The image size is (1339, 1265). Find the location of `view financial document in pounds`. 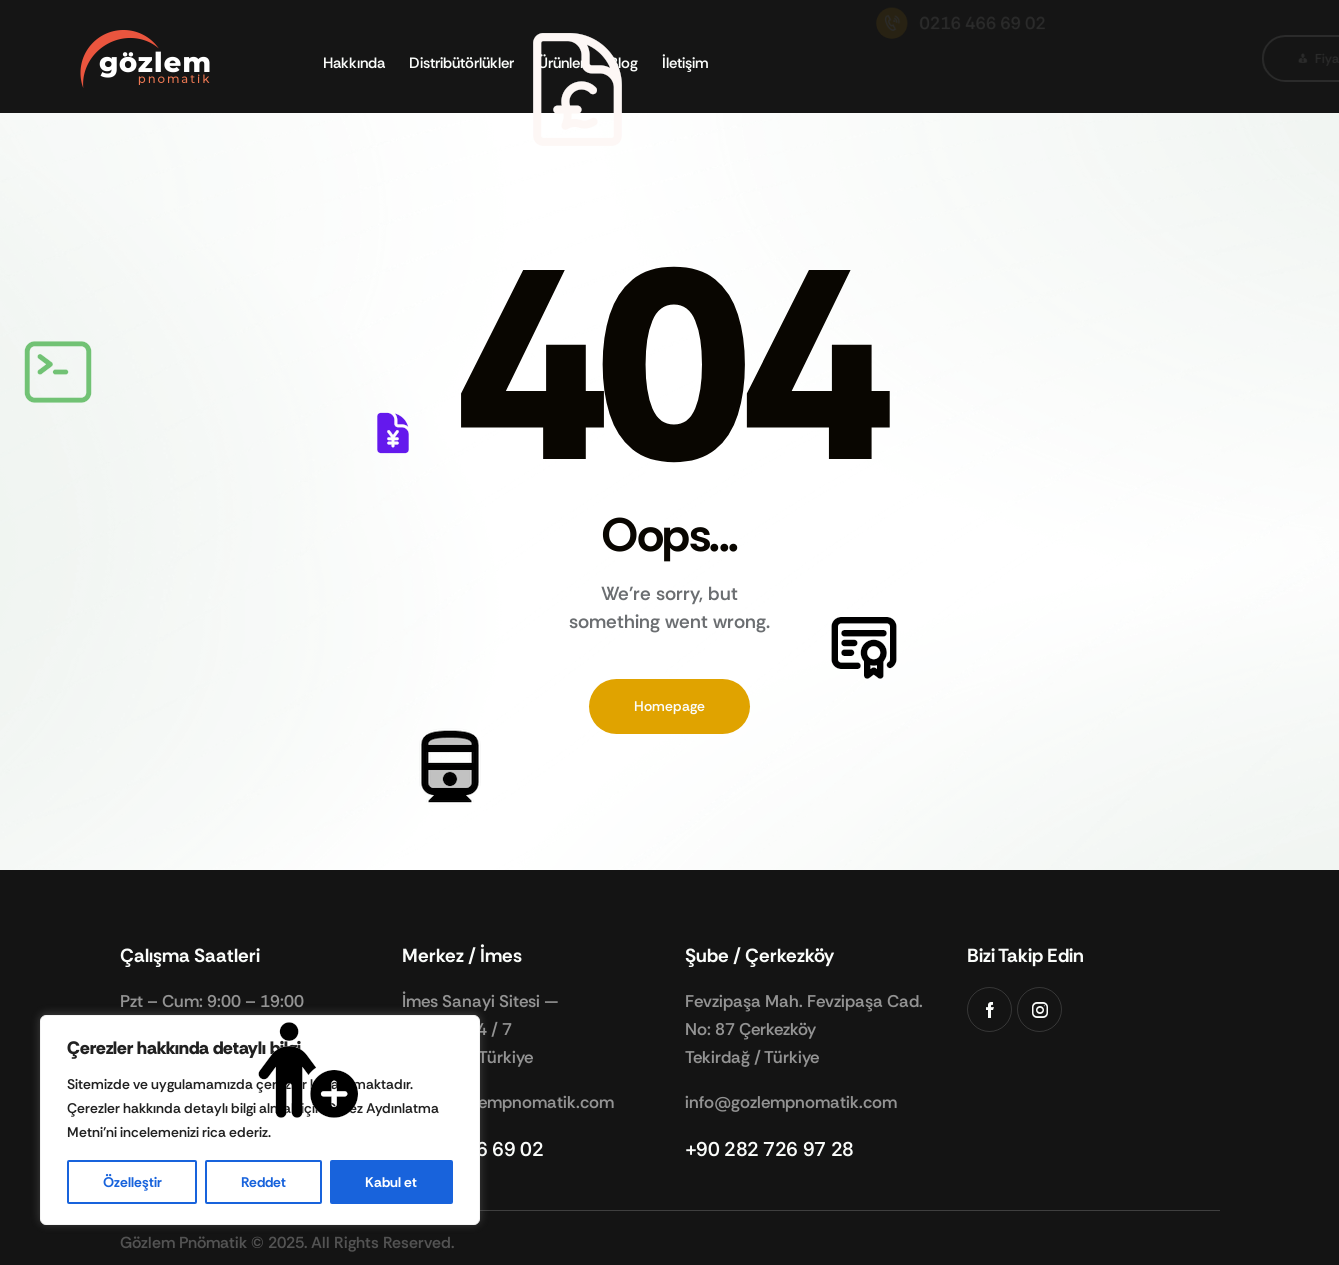

view financial document in pounds is located at coordinates (577, 89).